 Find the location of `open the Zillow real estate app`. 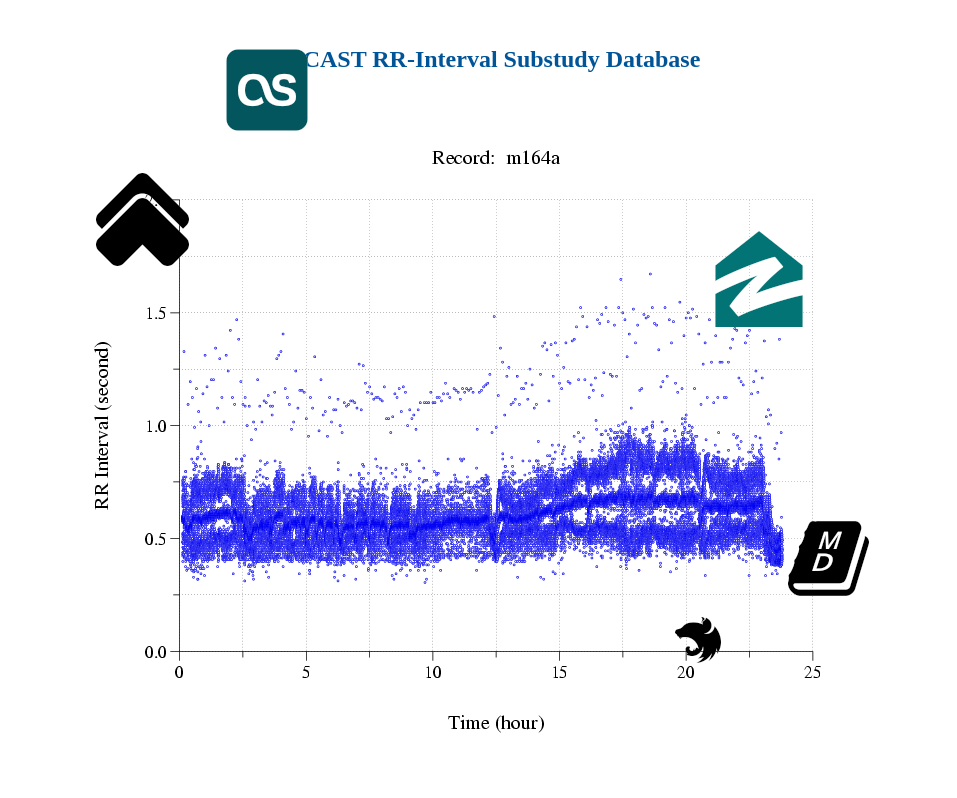

open the Zillow real estate app is located at coordinates (759, 279).